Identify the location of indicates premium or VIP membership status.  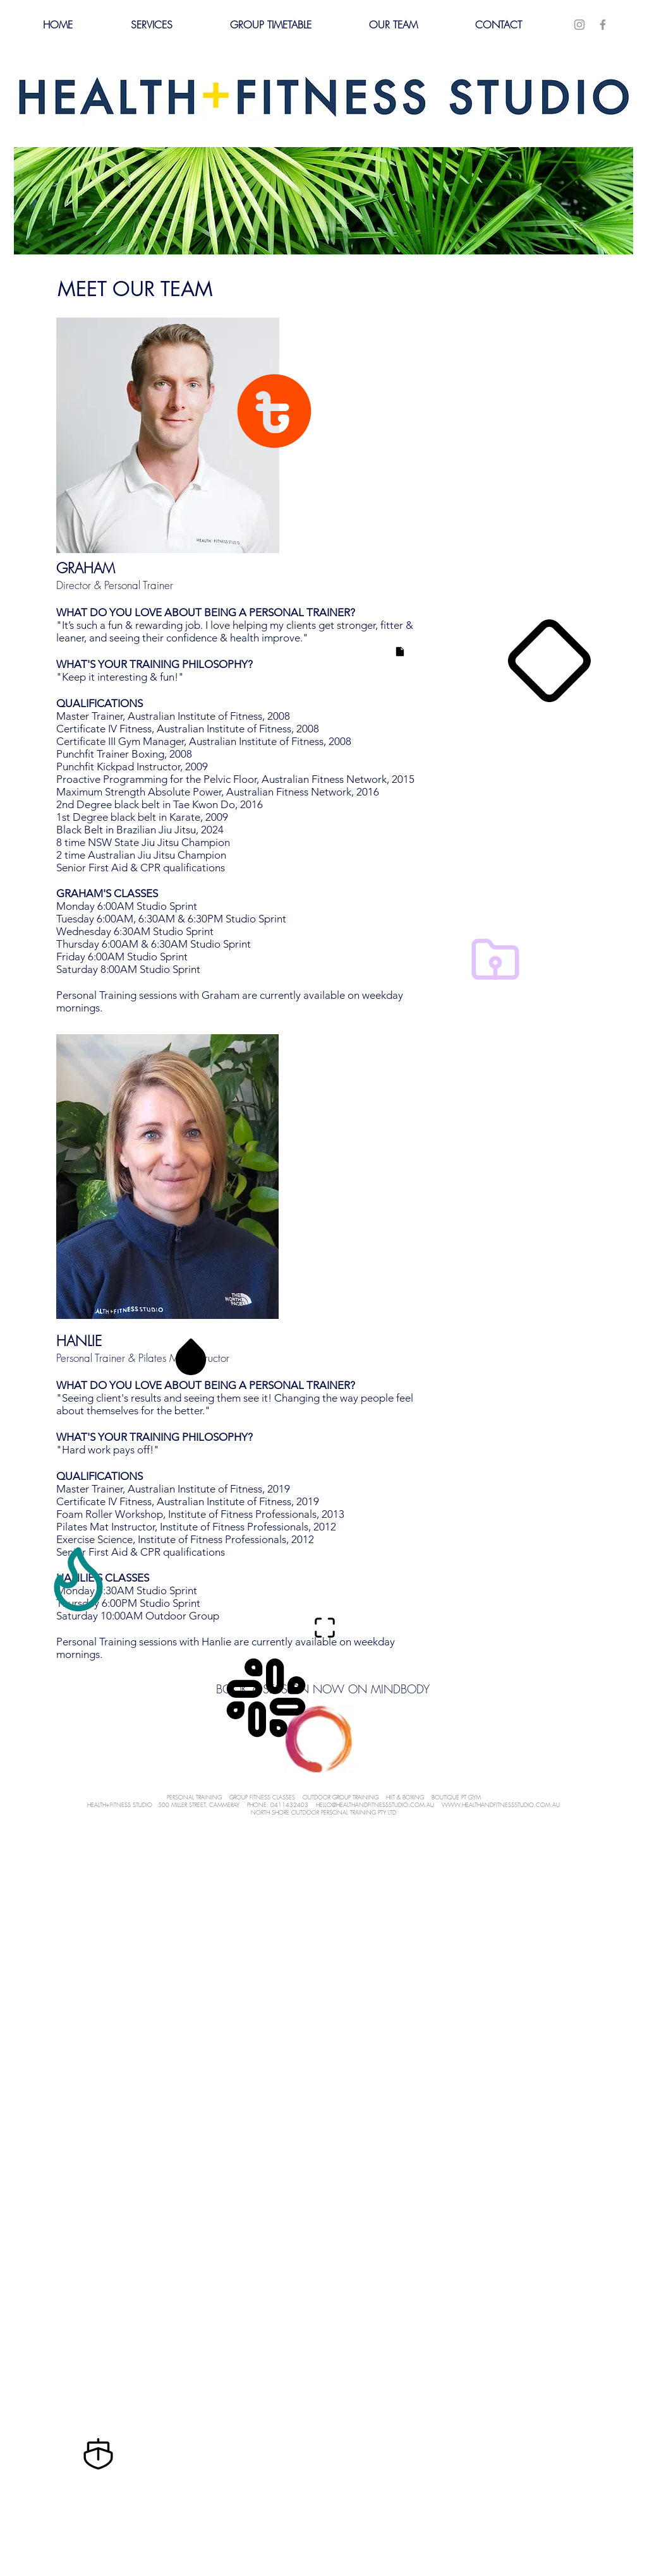
(549, 660).